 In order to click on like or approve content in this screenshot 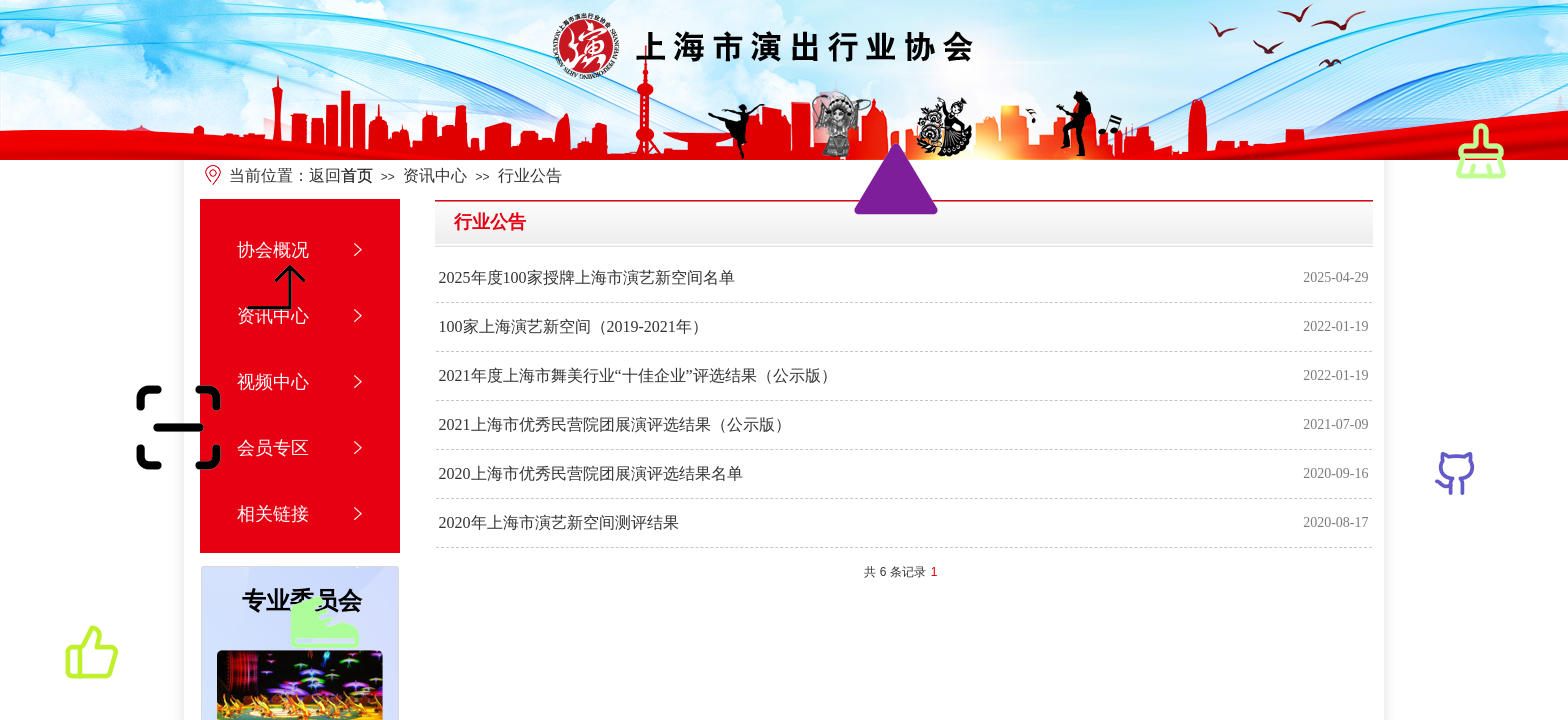, I will do `click(92, 652)`.